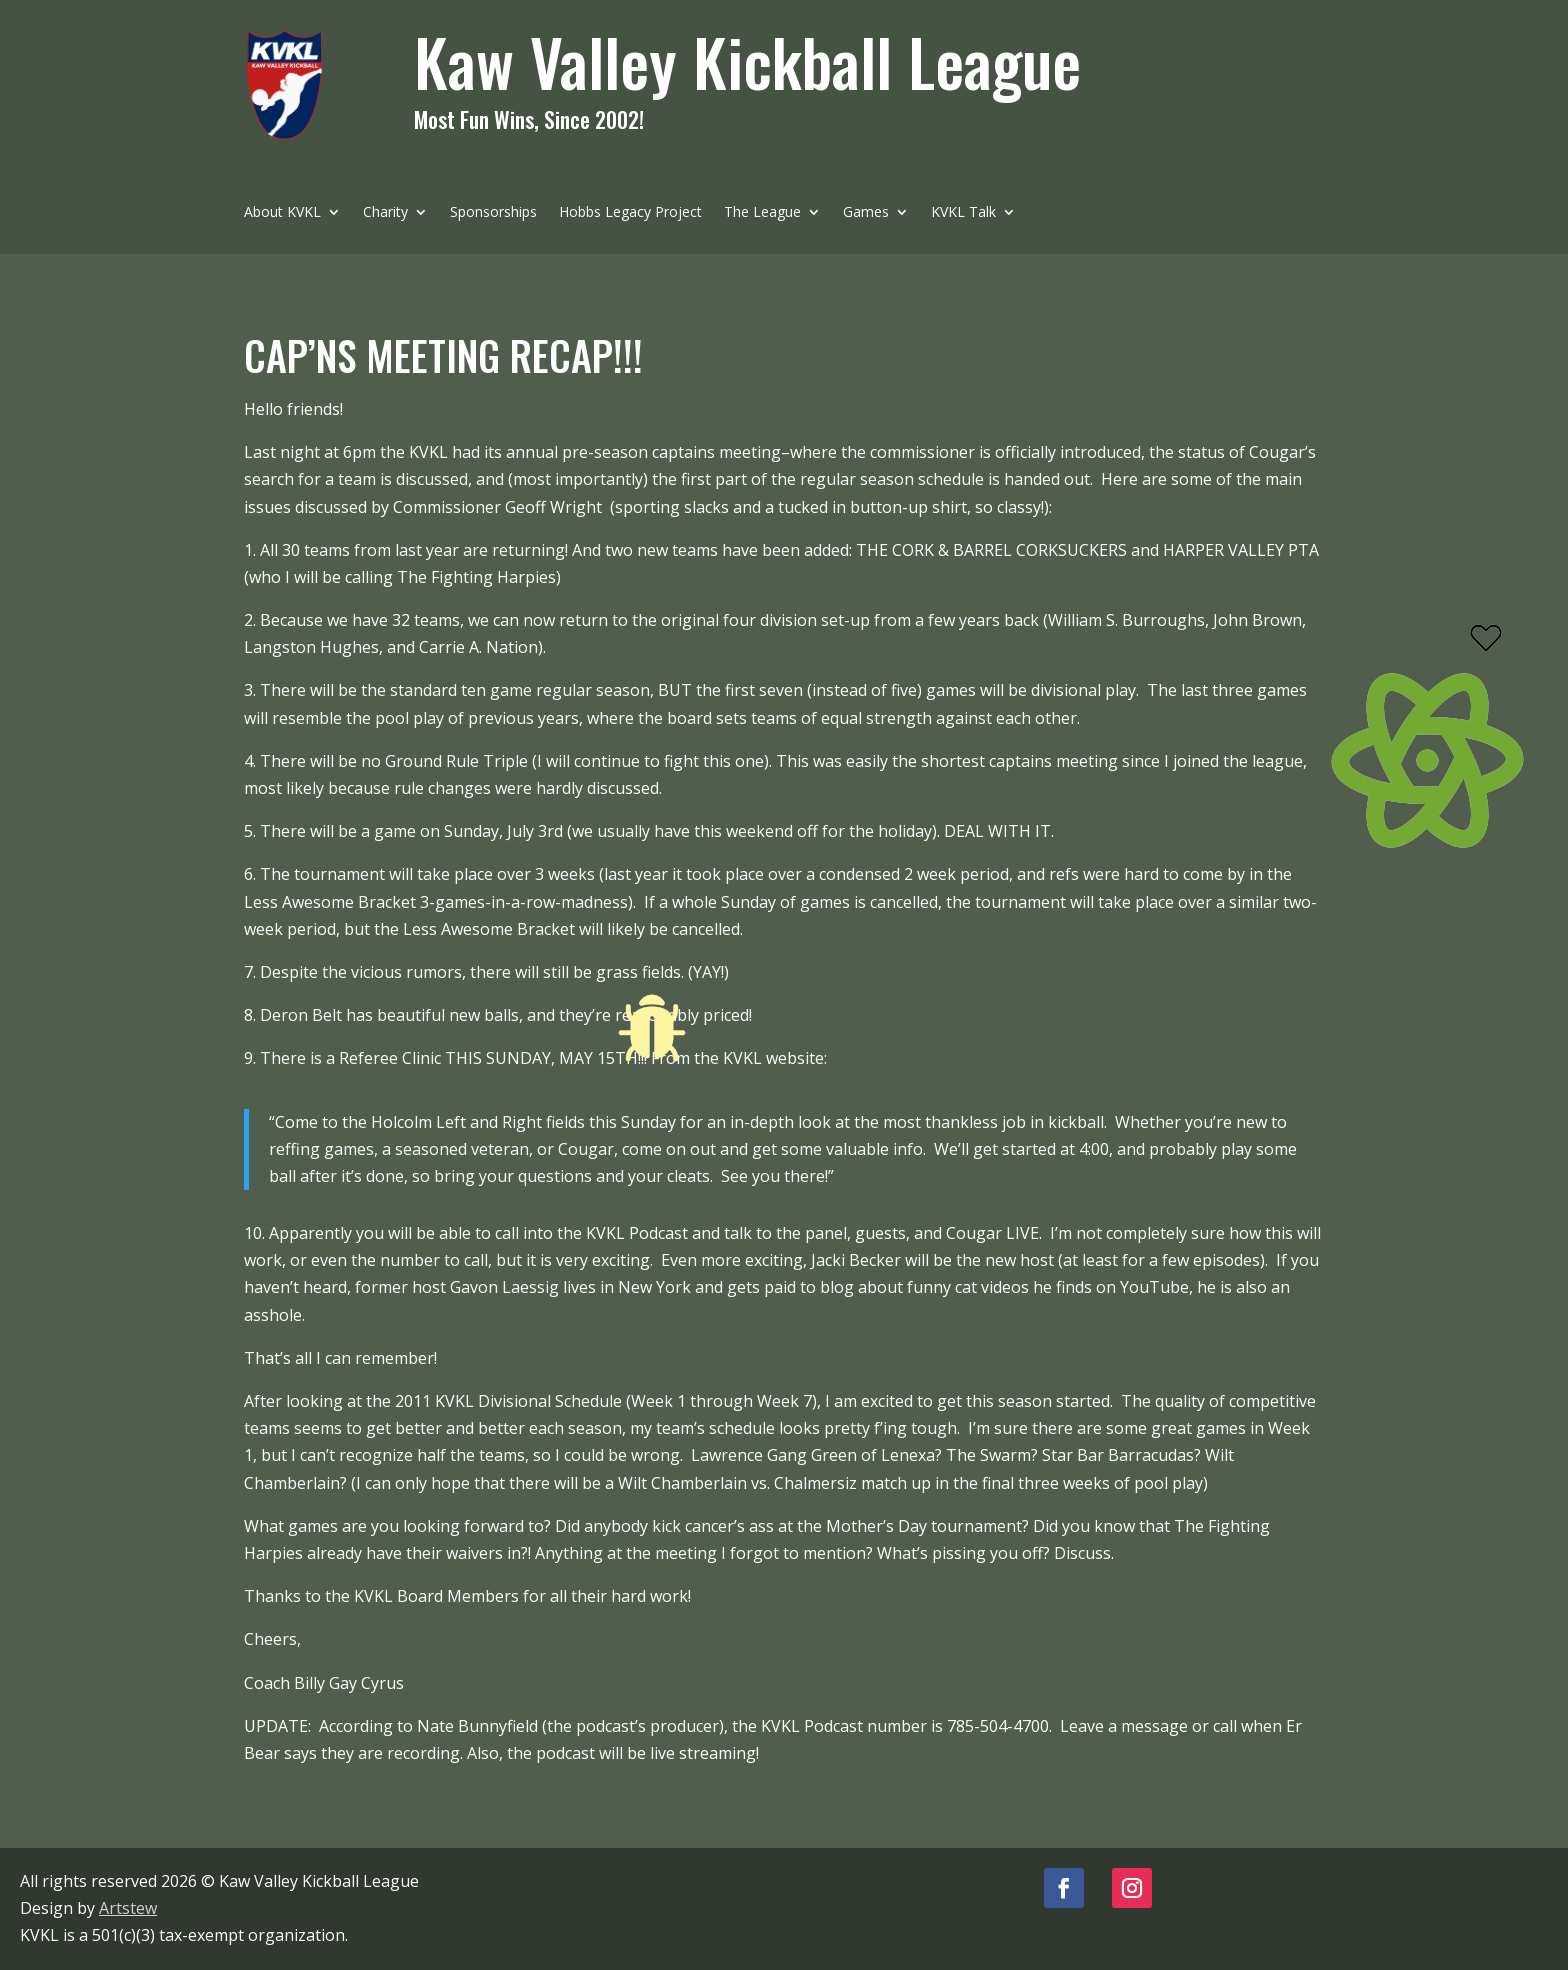 The width and height of the screenshot is (1568, 1970). What do you see at coordinates (652, 1028) in the screenshot?
I see `report a bug or issue` at bounding box center [652, 1028].